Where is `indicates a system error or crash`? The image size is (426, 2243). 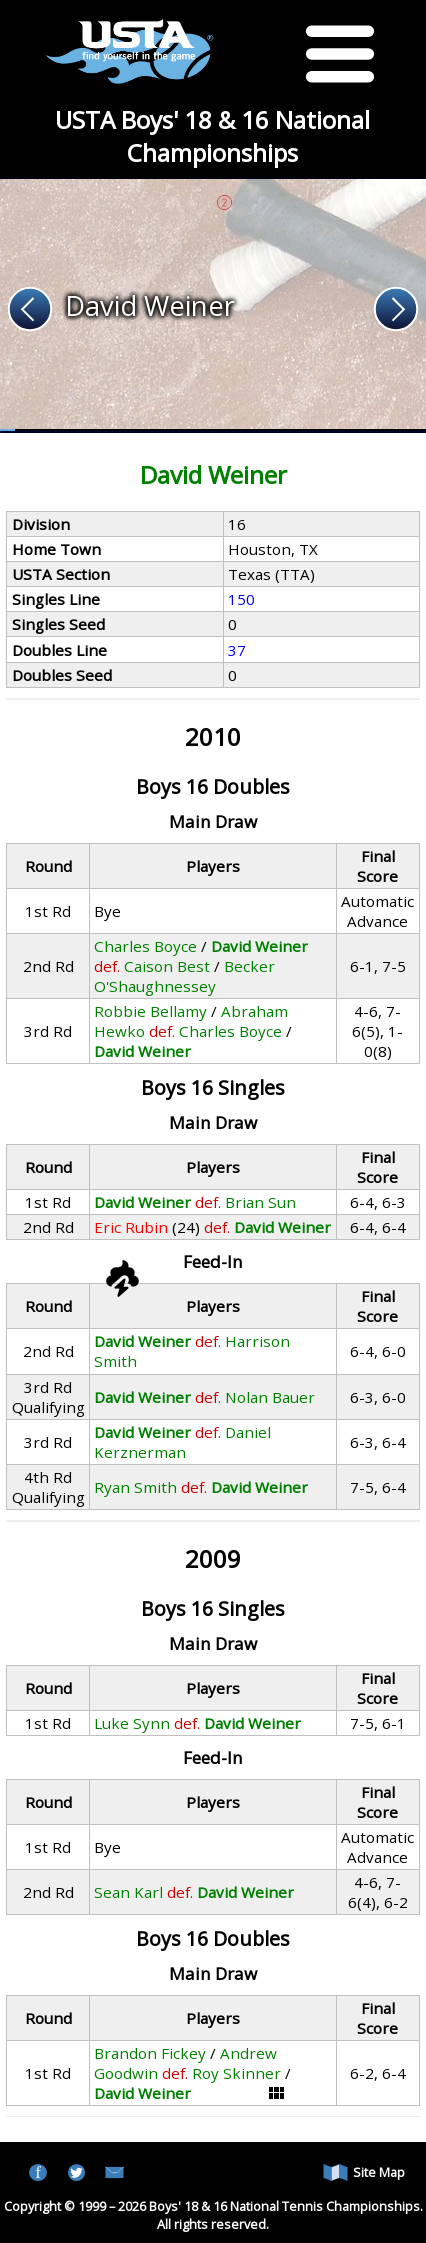
indicates a system error or crash is located at coordinates (122, 1278).